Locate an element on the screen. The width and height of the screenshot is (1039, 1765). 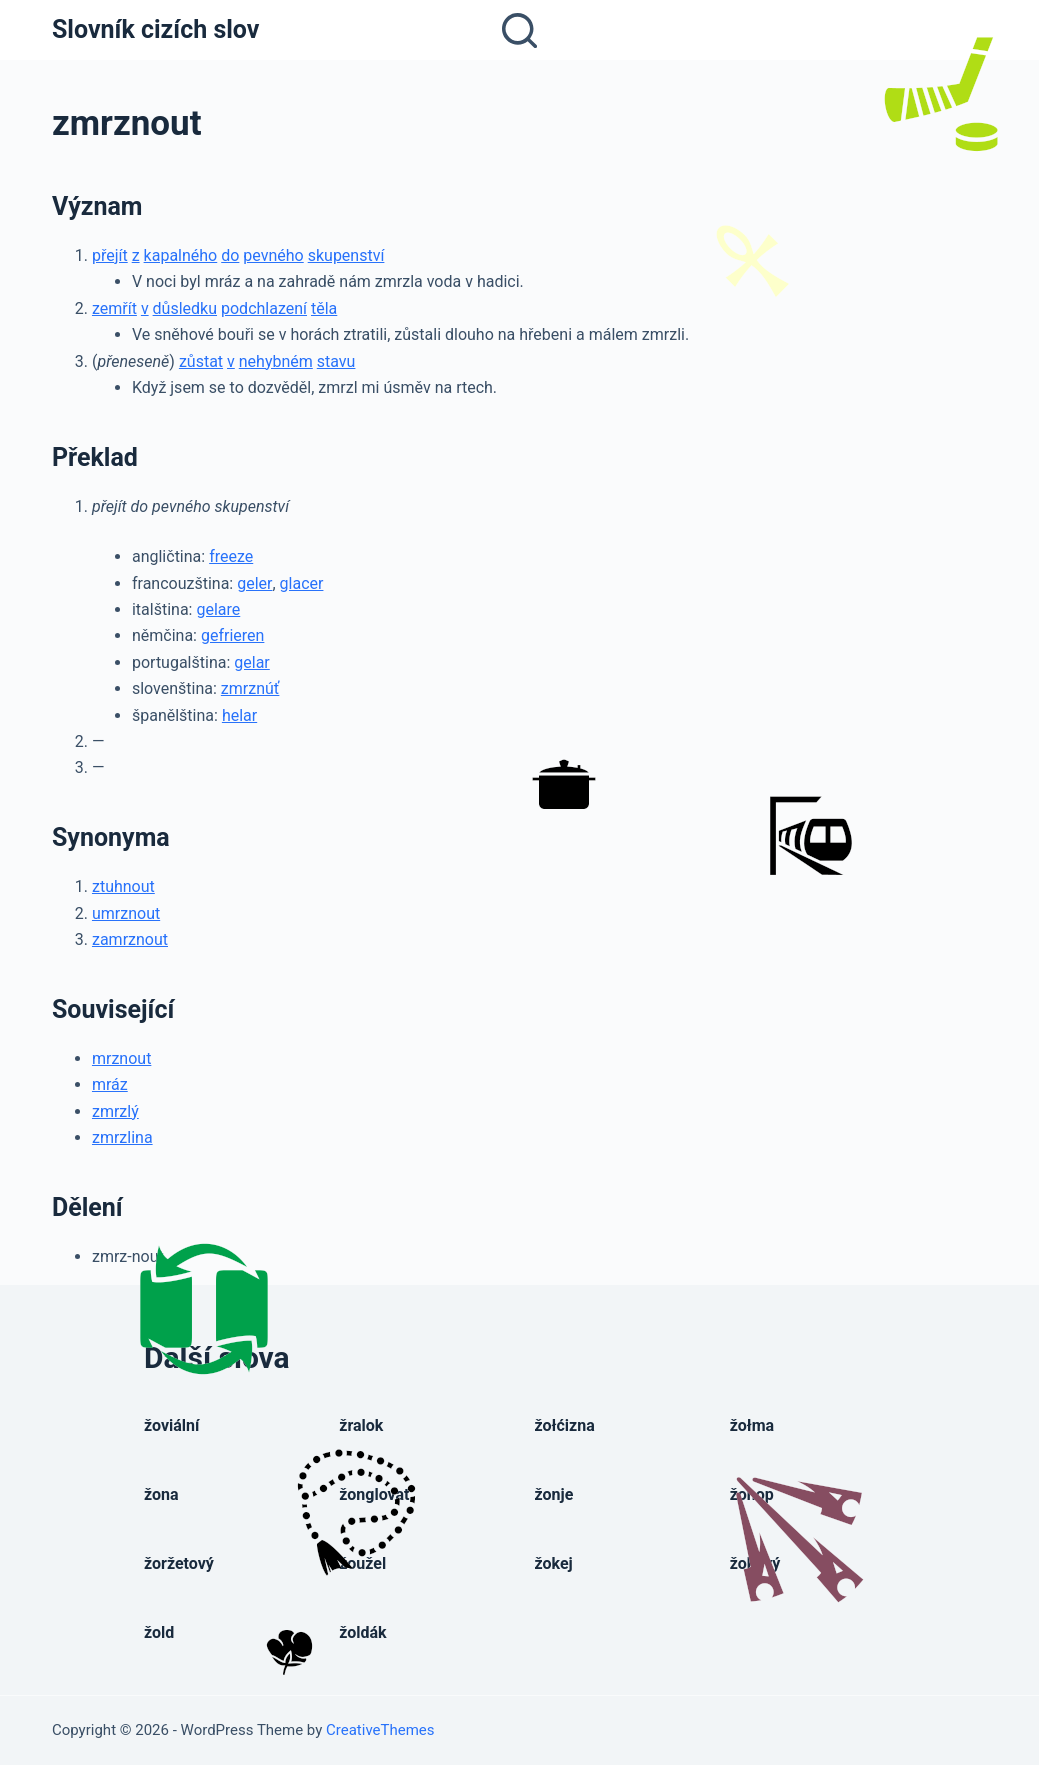
swap or exchange cards is located at coordinates (204, 1309).